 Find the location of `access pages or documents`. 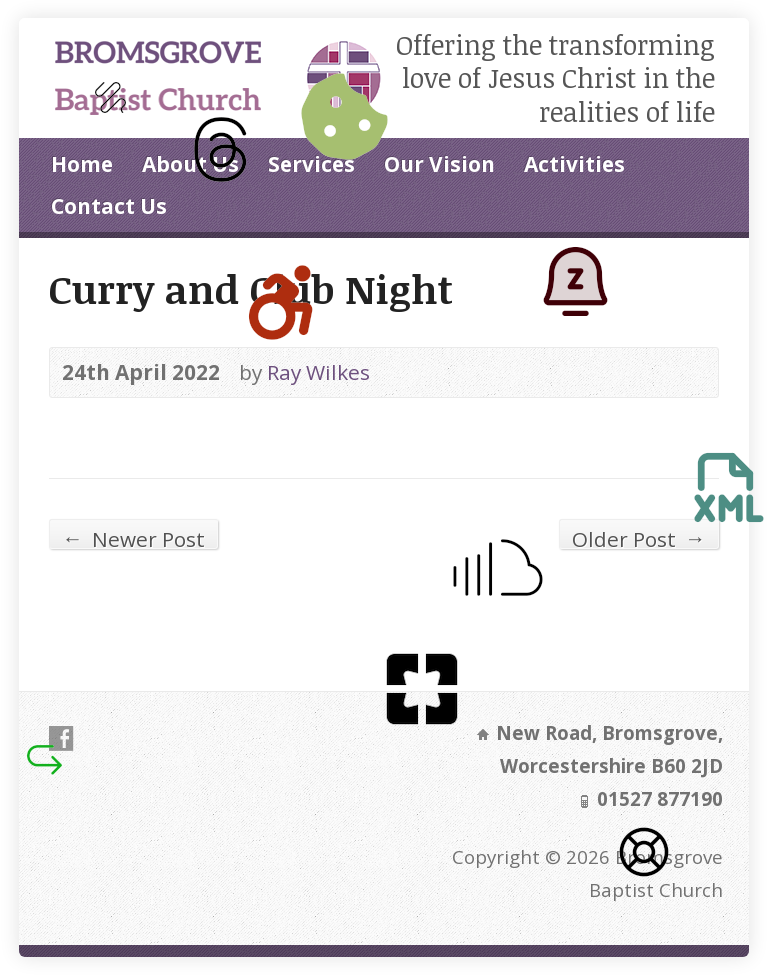

access pages or documents is located at coordinates (422, 689).